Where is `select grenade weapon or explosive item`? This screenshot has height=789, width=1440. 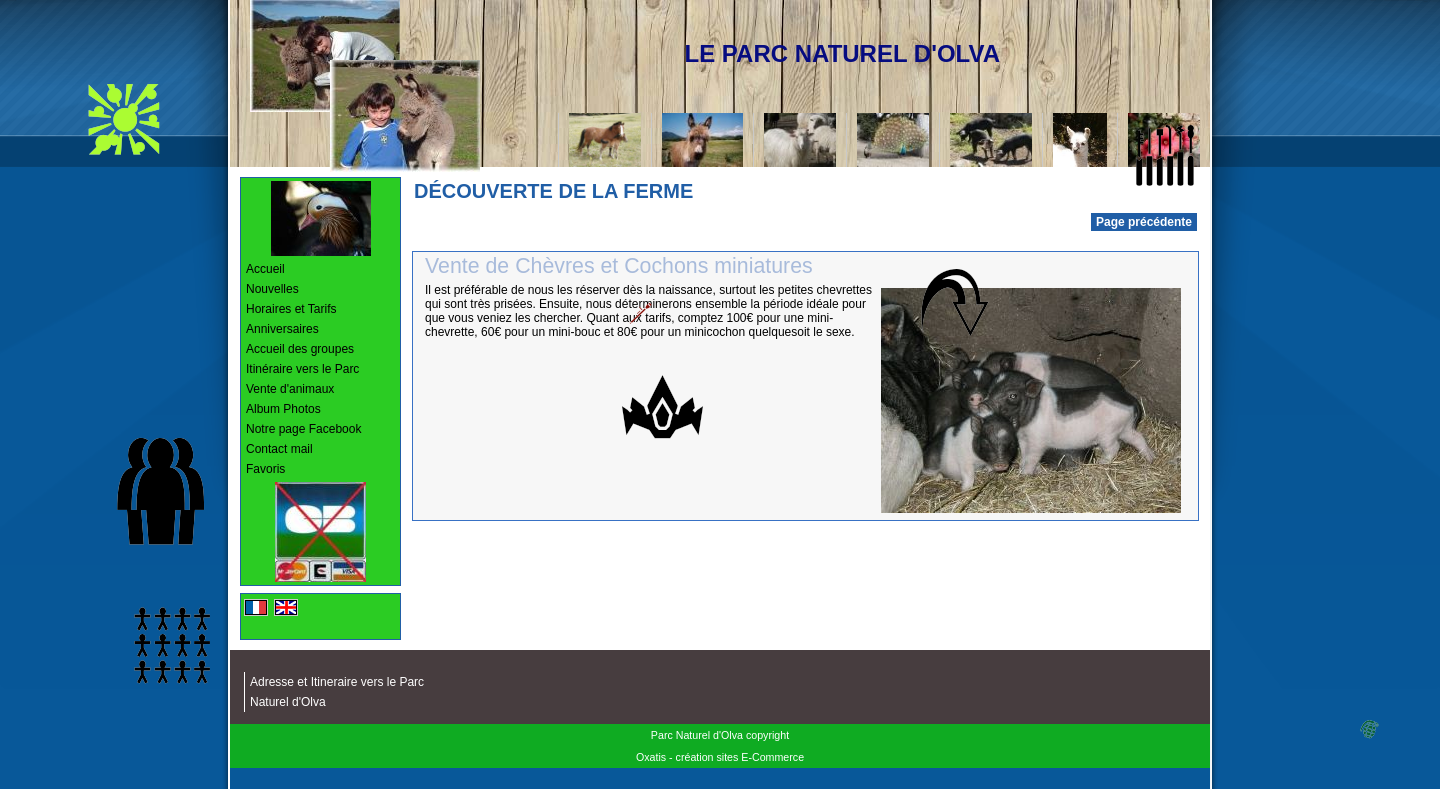
select grenade weapon or explosive item is located at coordinates (1369, 729).